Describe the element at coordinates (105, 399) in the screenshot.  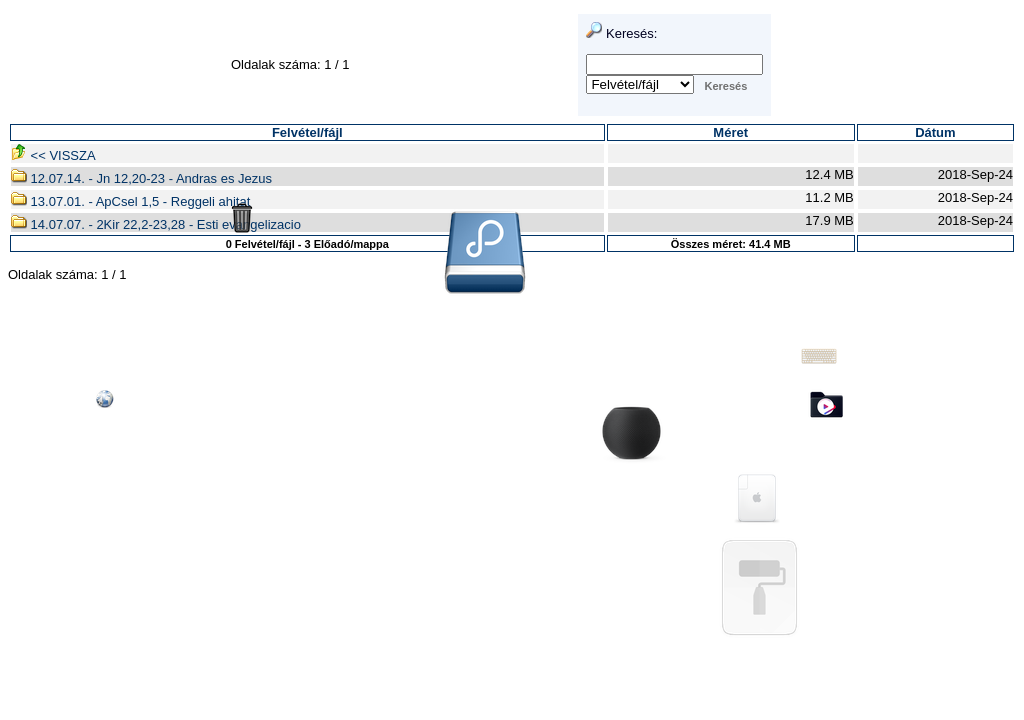
I see `open web browser` at that location.